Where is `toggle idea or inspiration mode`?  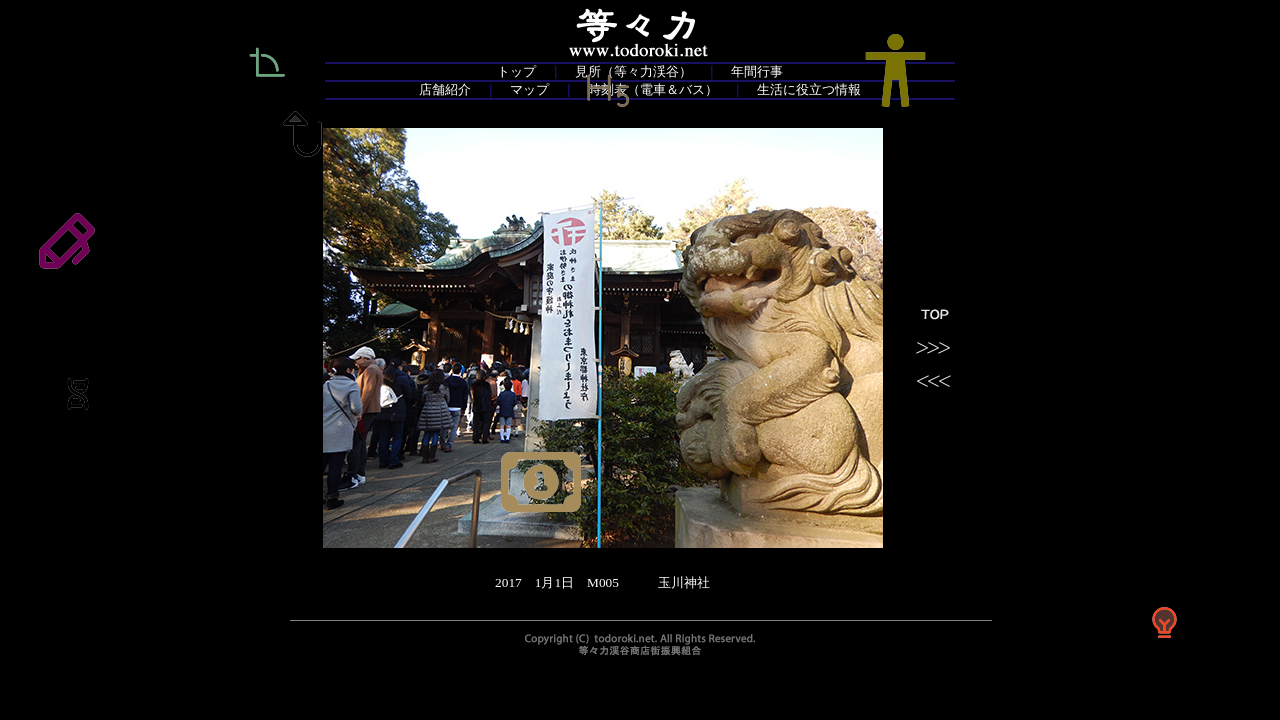
toggle idea or inspiration mode is located at coordinates (1164, 622).